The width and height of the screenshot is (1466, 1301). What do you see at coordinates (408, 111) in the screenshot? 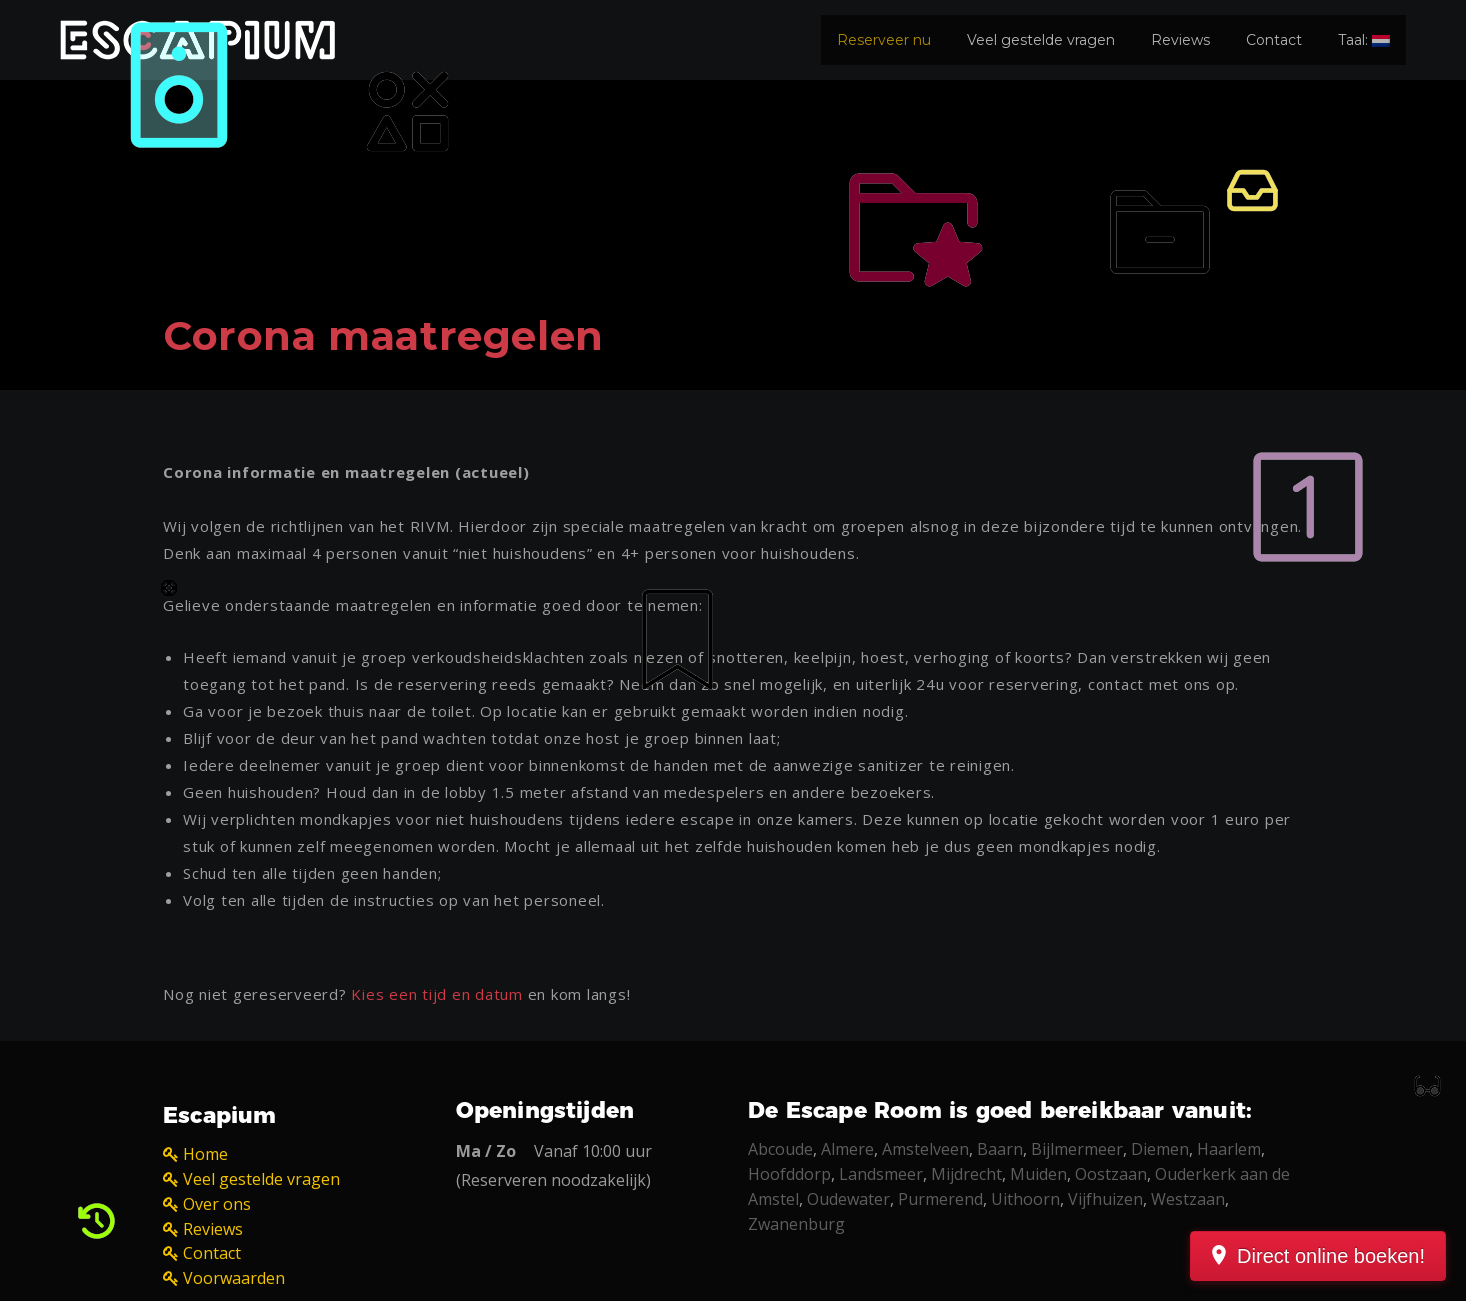
I see `browse icon library or icon picker` at bounding box center [408, 111].